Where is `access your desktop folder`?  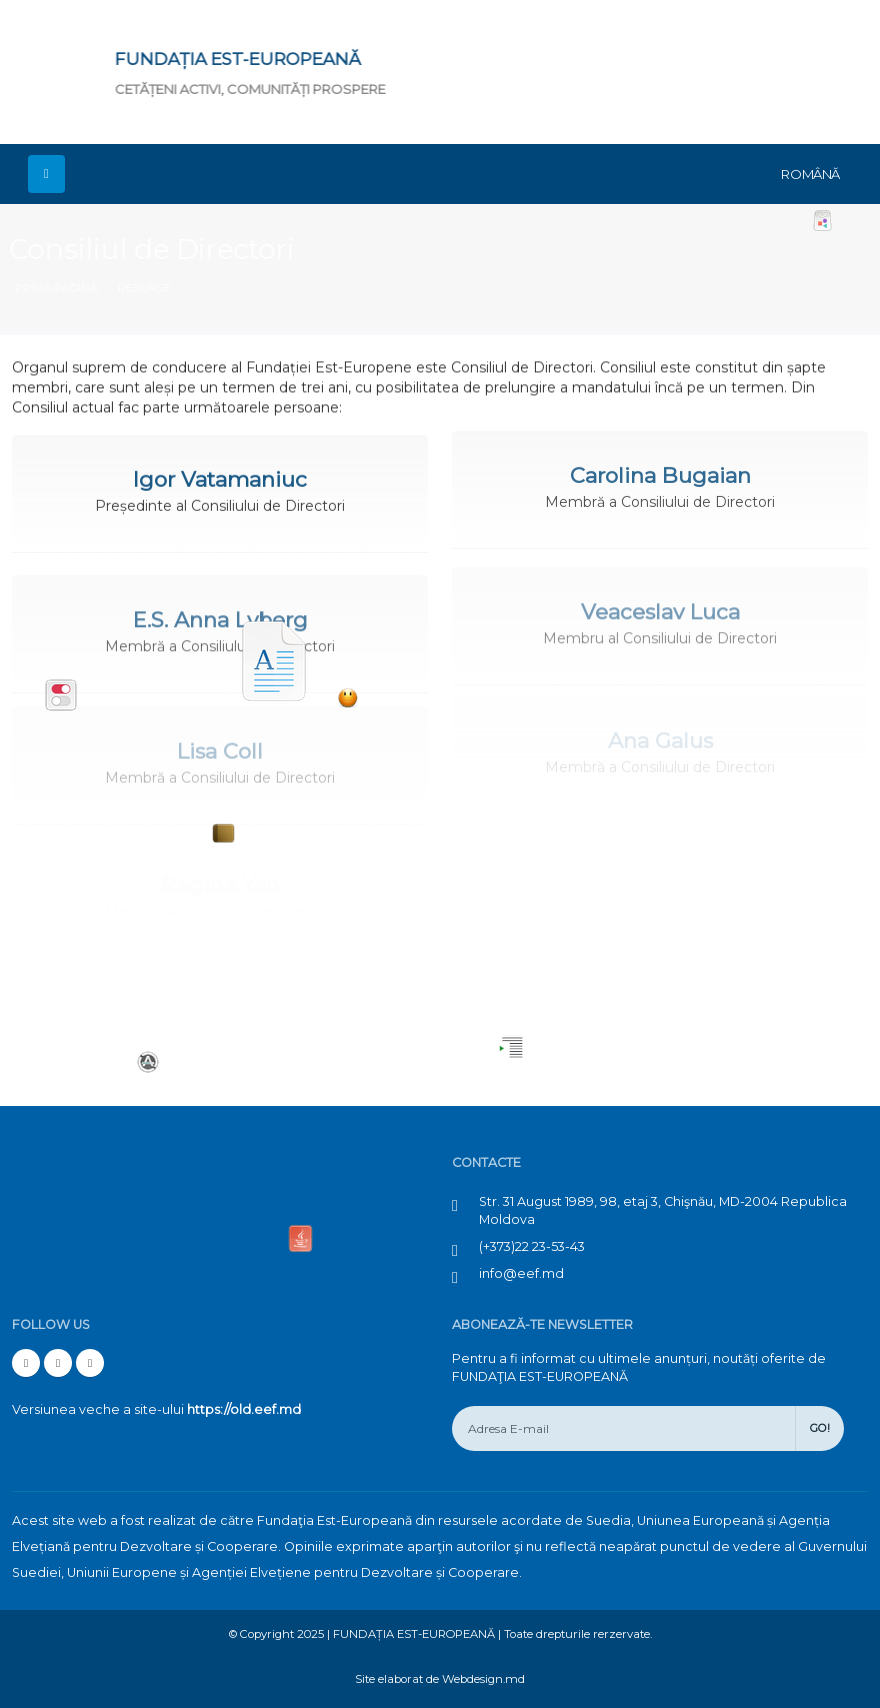
access your desktop folder is located at coordinates (223, 832).